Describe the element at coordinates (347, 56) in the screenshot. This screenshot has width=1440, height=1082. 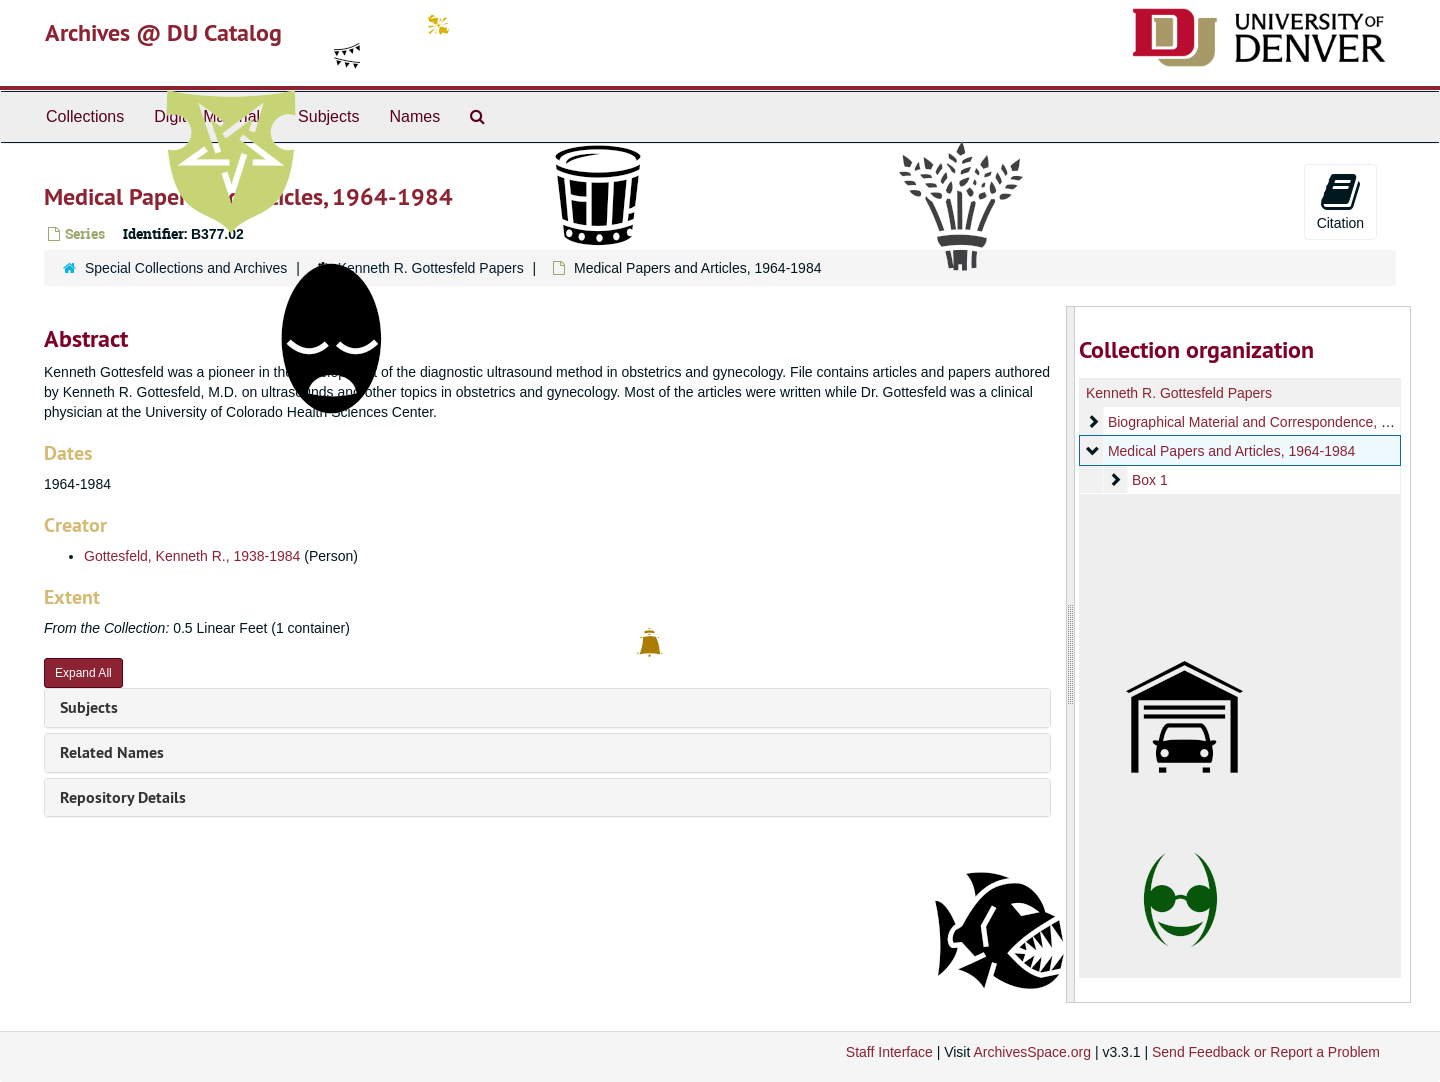
I see `indicates a celebration or event` at that location.